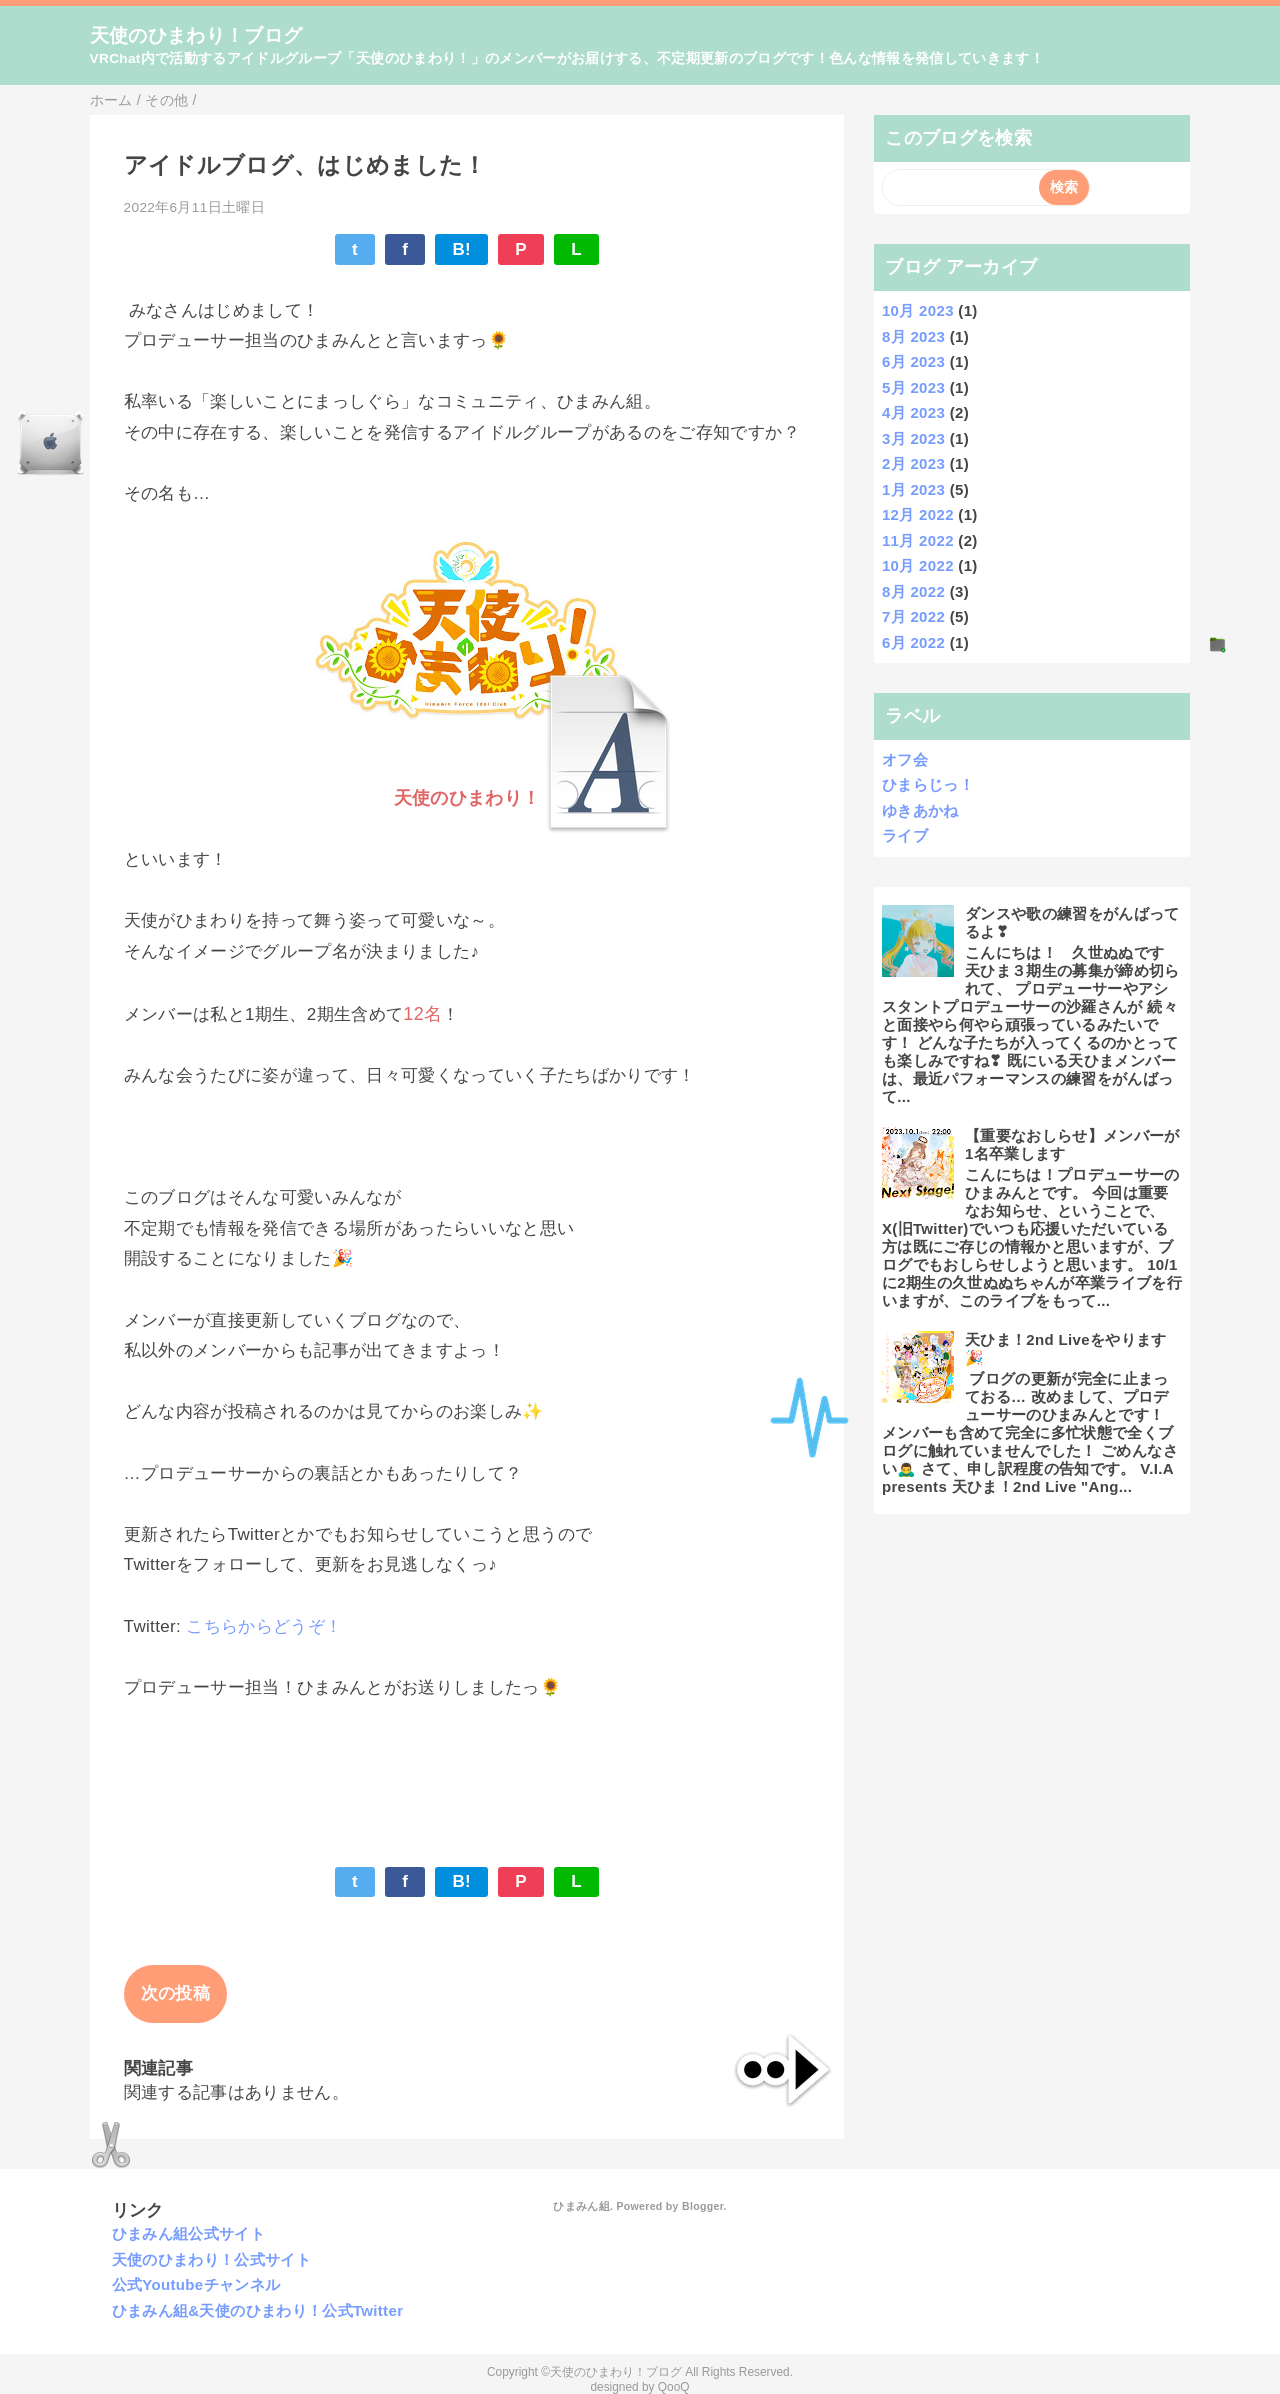  What do you see at coordinates (608, 755) in the screenshot?
I see `access font settings or typography options` at bounding box center [608, 755].